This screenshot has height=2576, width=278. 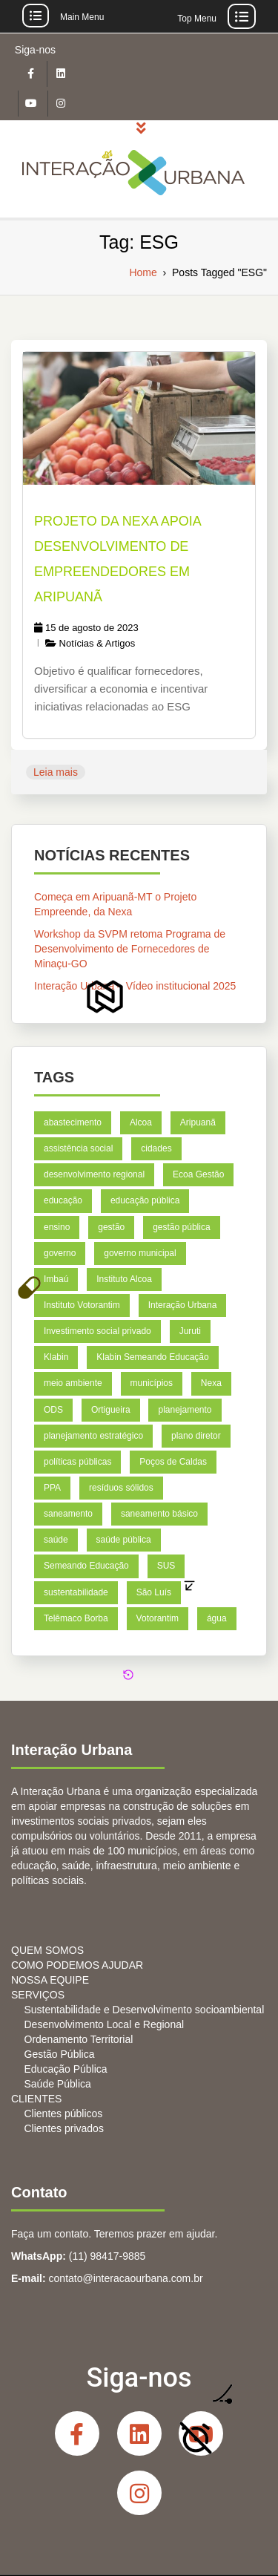 I want to click on nexo cryptocurrency platform logo, so click(x=105, y=996).